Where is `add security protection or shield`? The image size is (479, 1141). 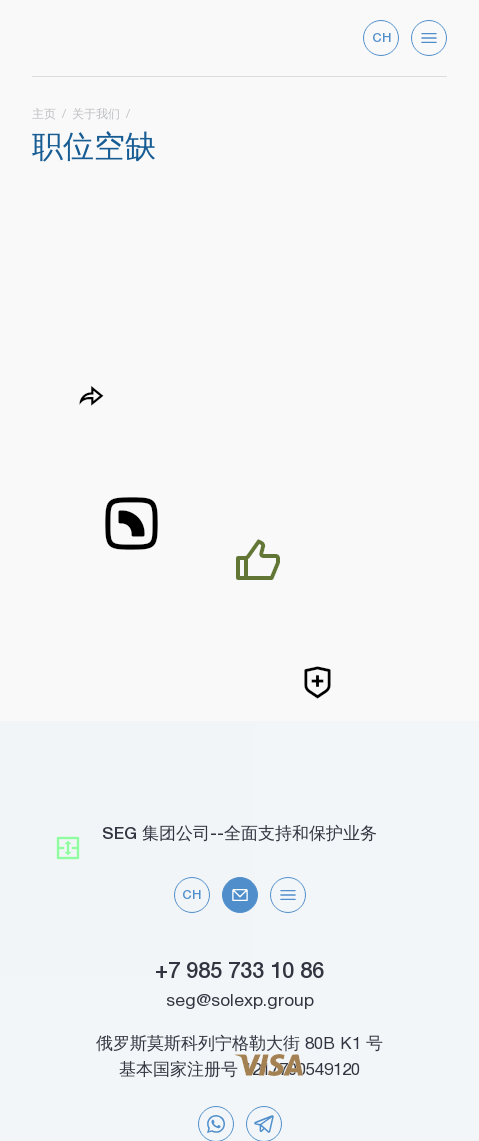 add security protection or shield is located at coordinates (317, 682).